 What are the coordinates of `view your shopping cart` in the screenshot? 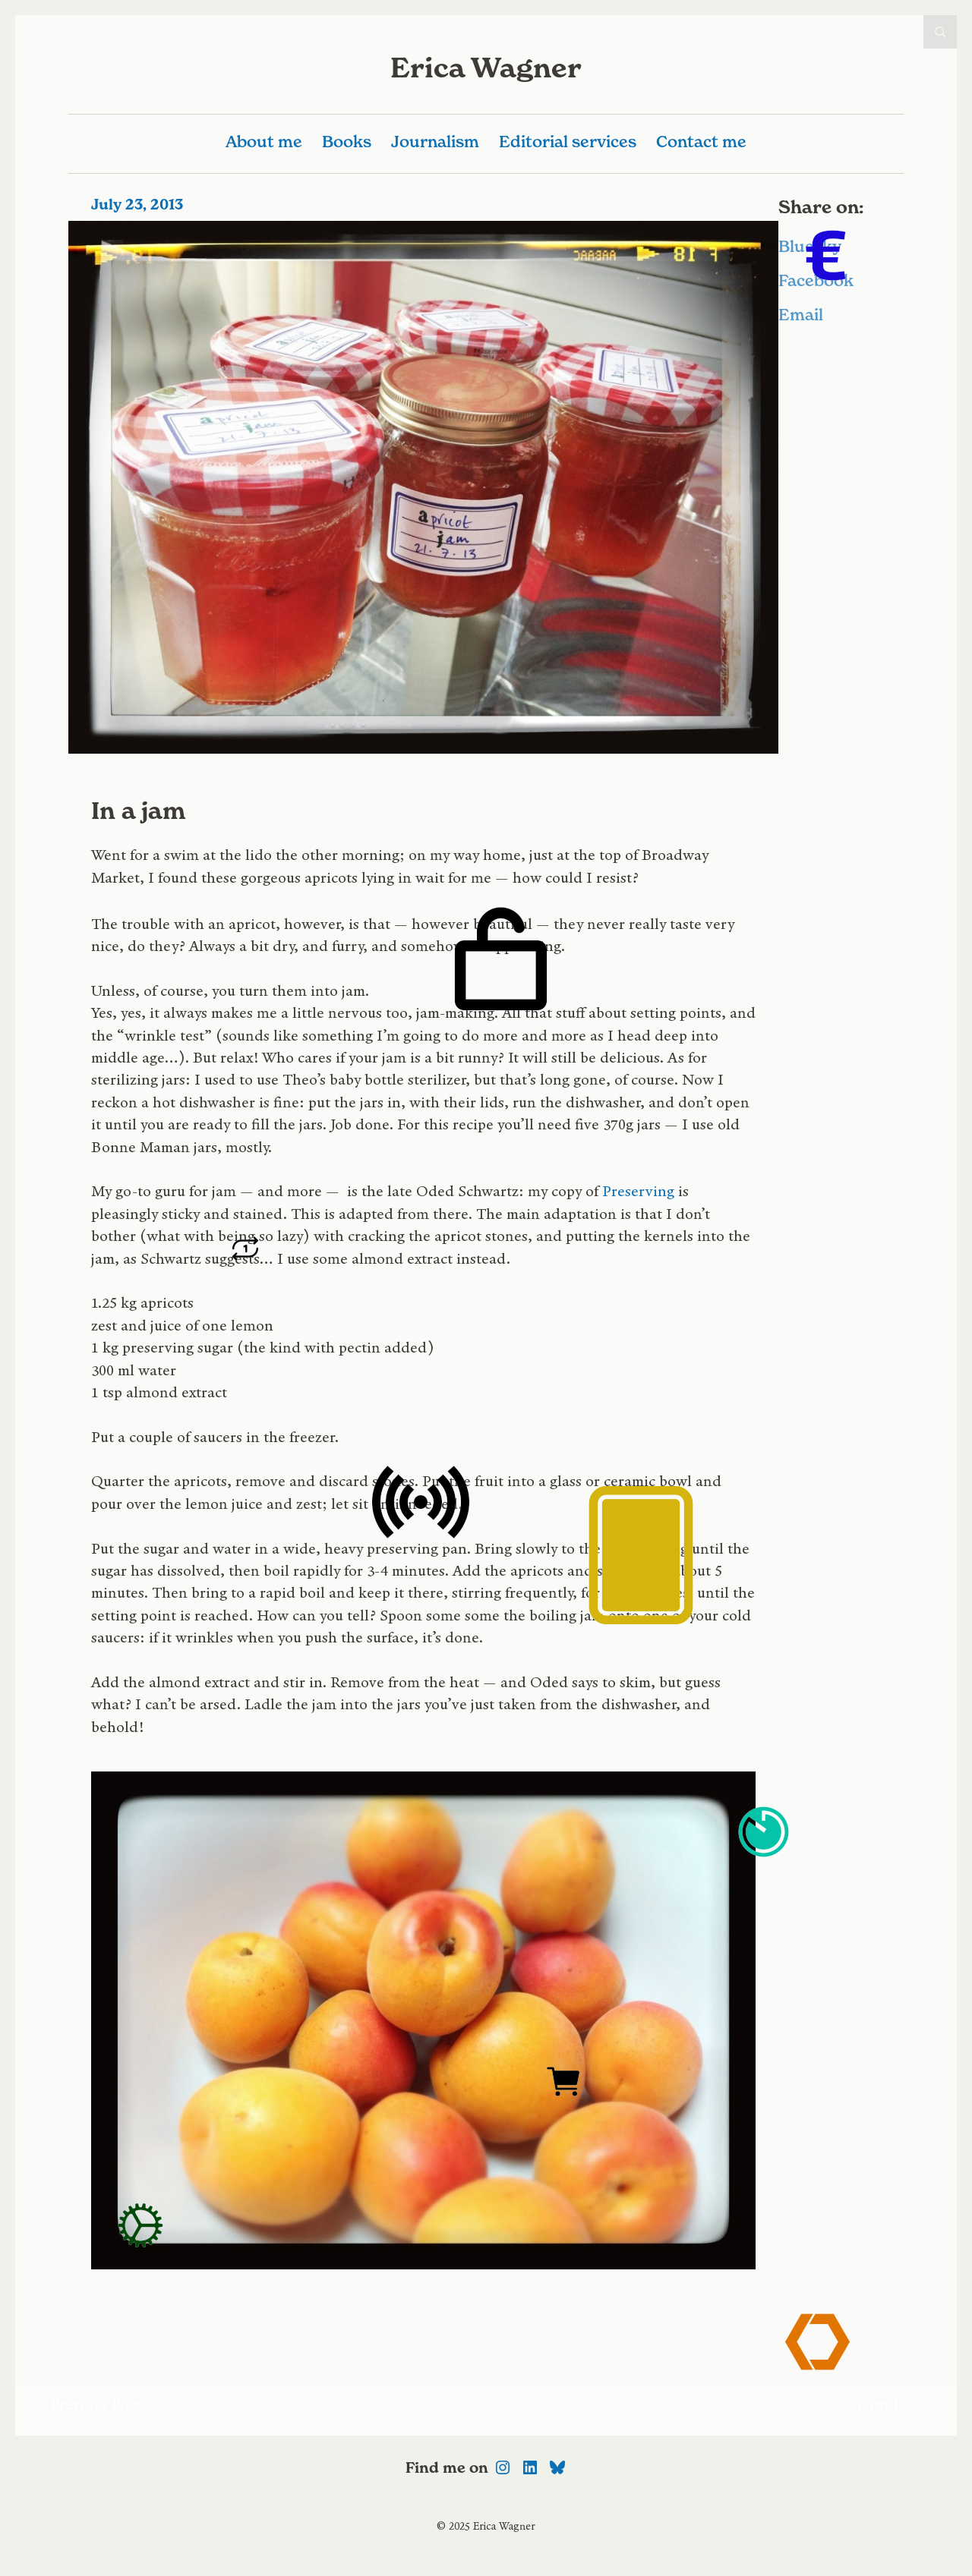 It's located at (563, 2081).